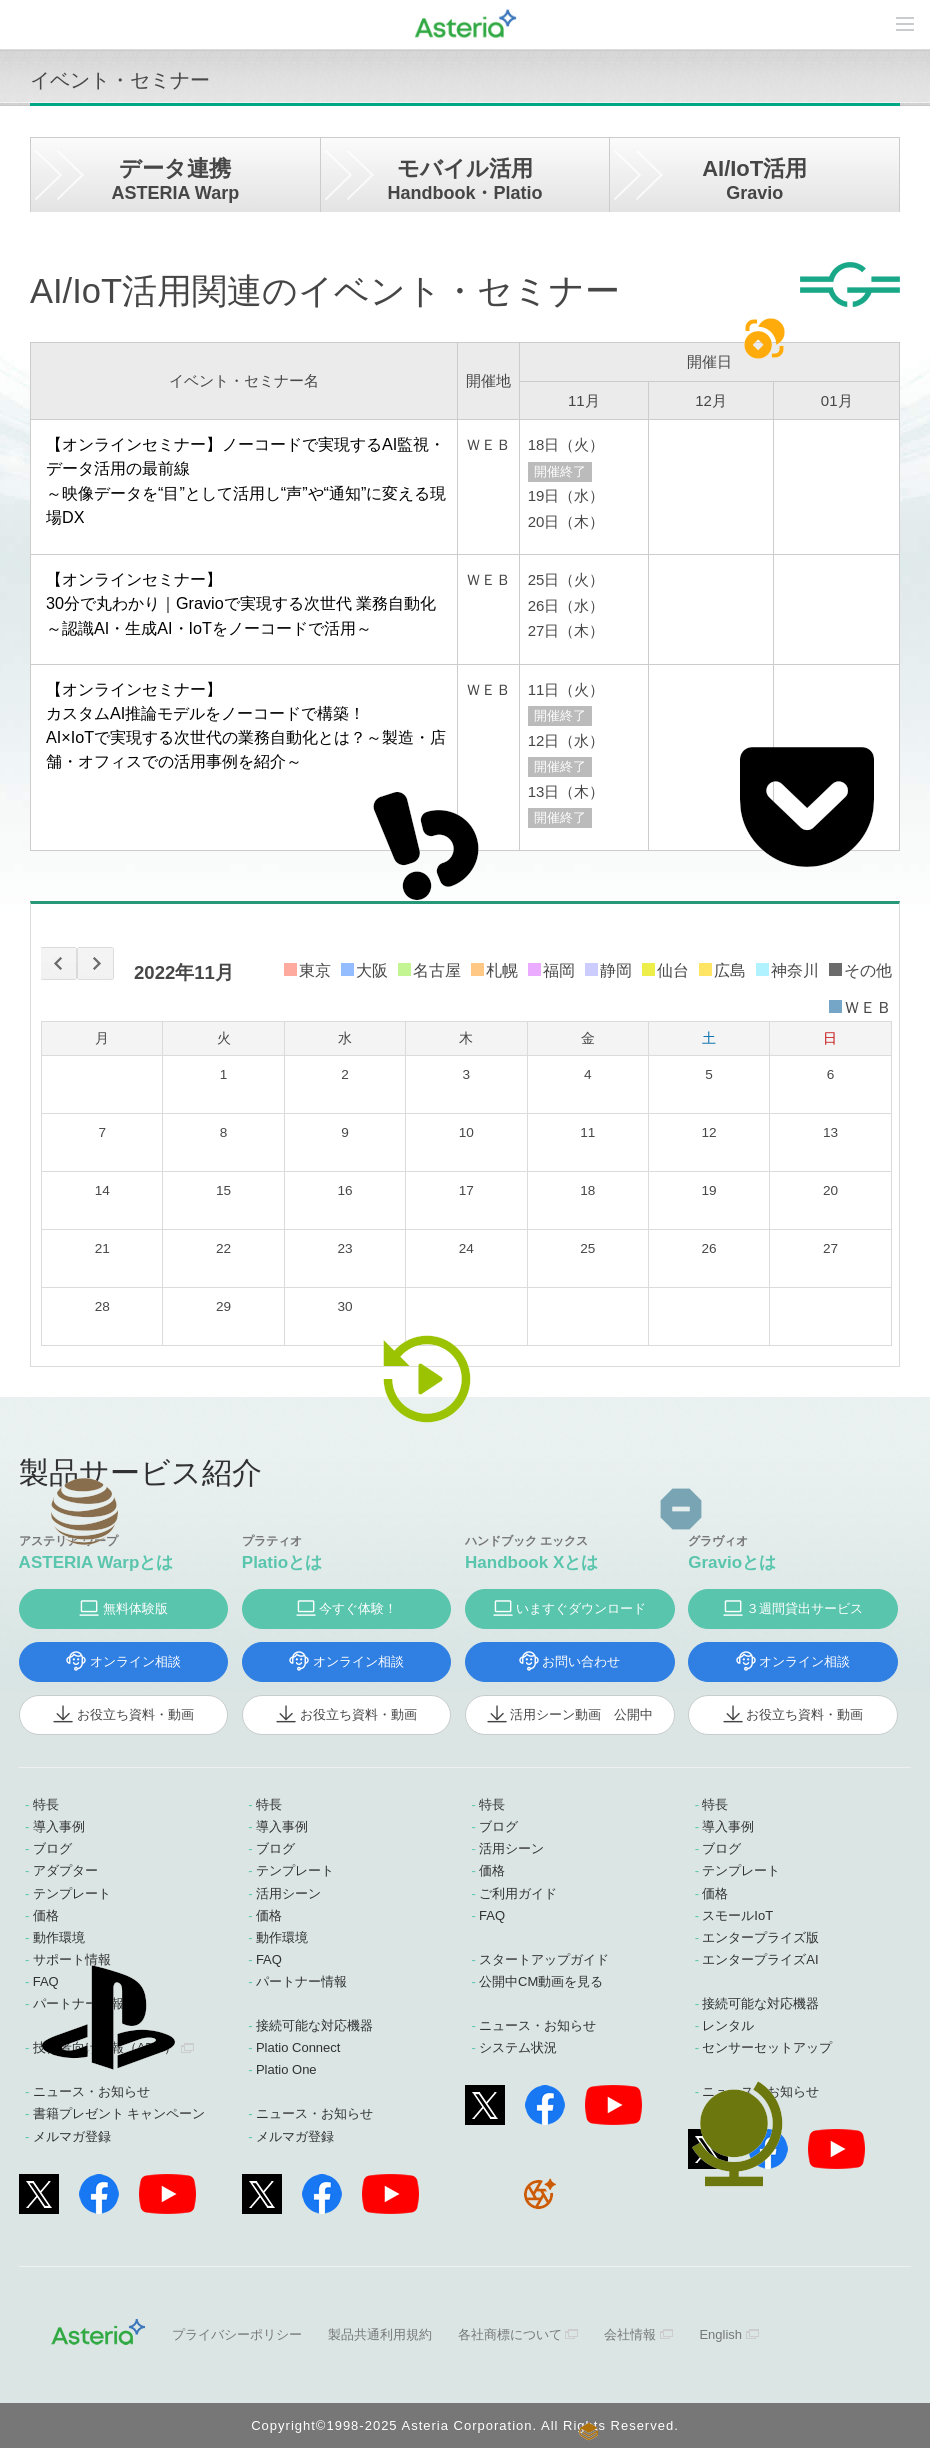  I want to click on switch to global or international settings, so click(734, 2133).